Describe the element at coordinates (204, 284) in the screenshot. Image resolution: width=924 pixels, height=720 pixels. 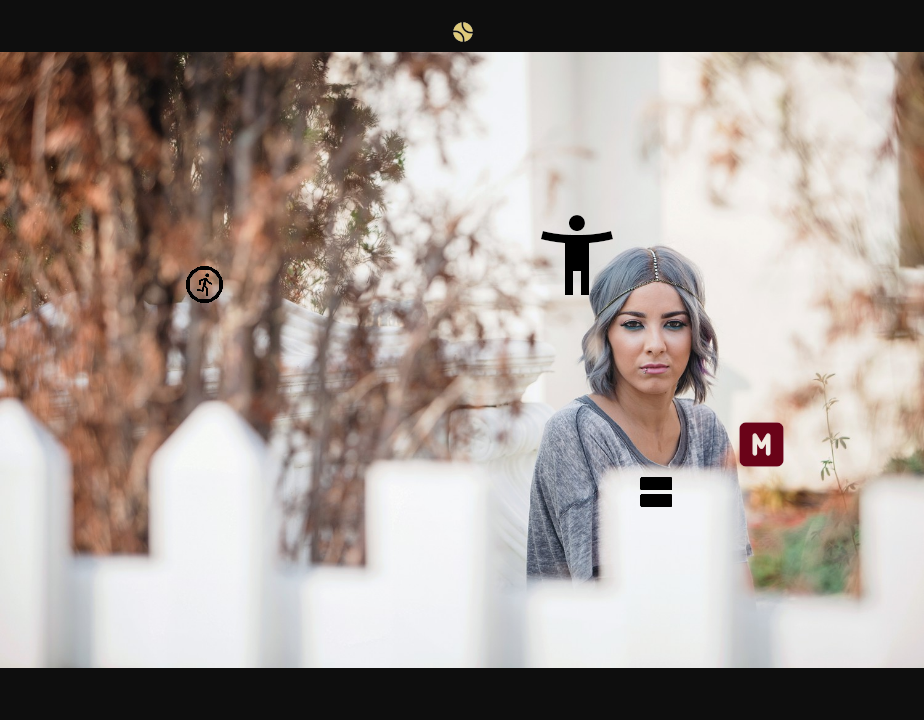
I see `start a run or jogging activity` at that location.